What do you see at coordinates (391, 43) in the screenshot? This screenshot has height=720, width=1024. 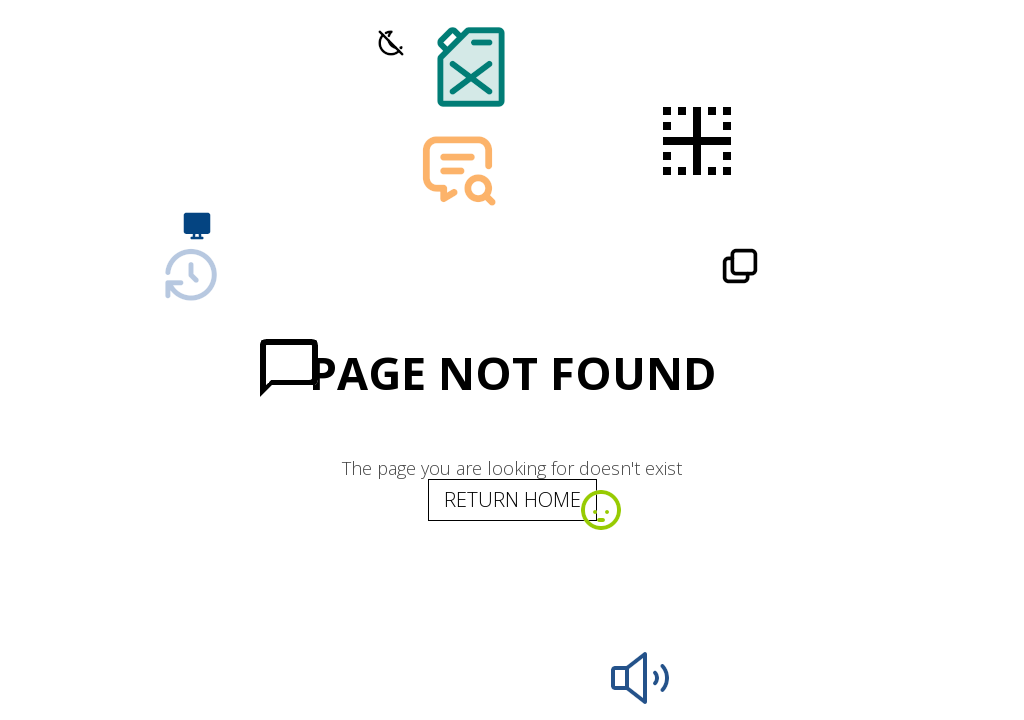 I see `disable dark mode` at bounding box center [391, 43].